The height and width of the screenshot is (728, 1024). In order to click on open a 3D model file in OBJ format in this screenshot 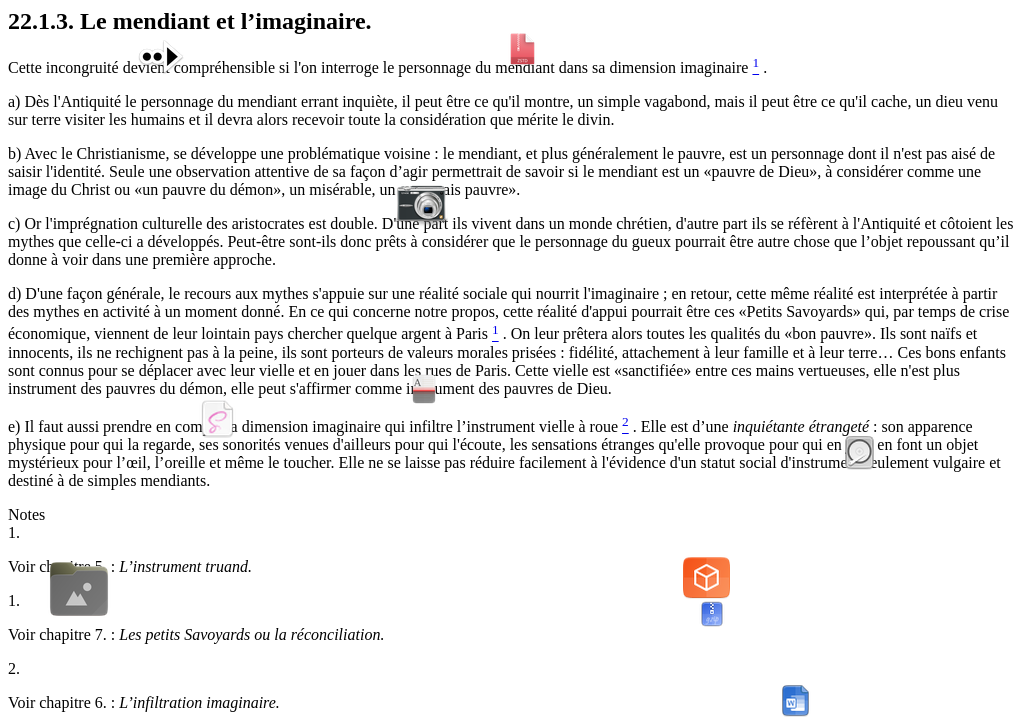, I will do `click(706, 576)`.